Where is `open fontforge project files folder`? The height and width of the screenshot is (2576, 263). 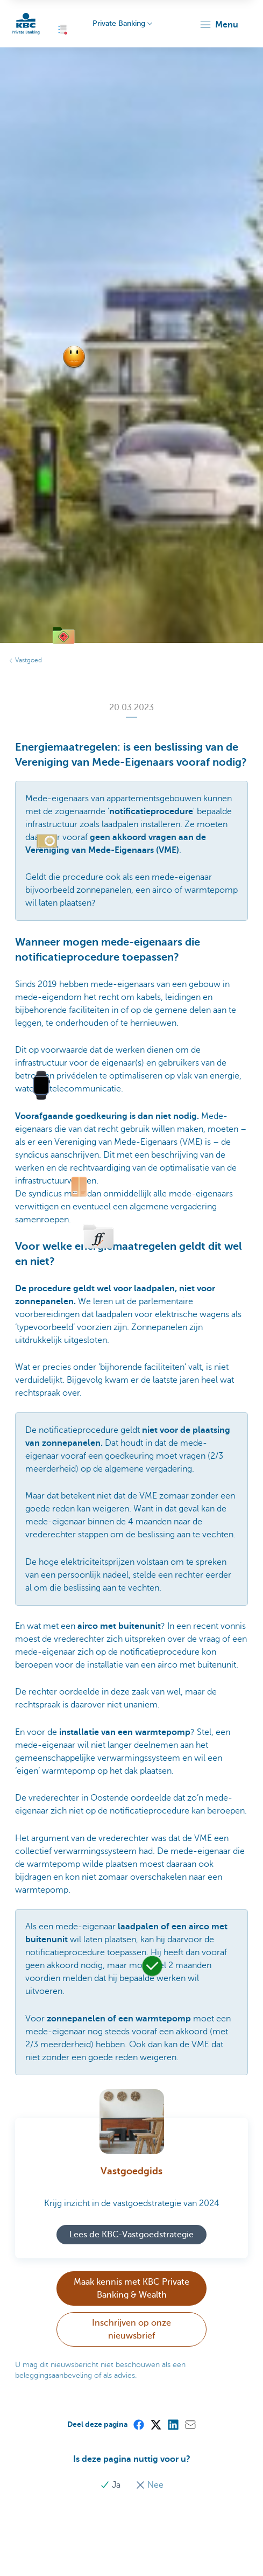
open fontforge project files folder is located at coordinates (98, 1237).